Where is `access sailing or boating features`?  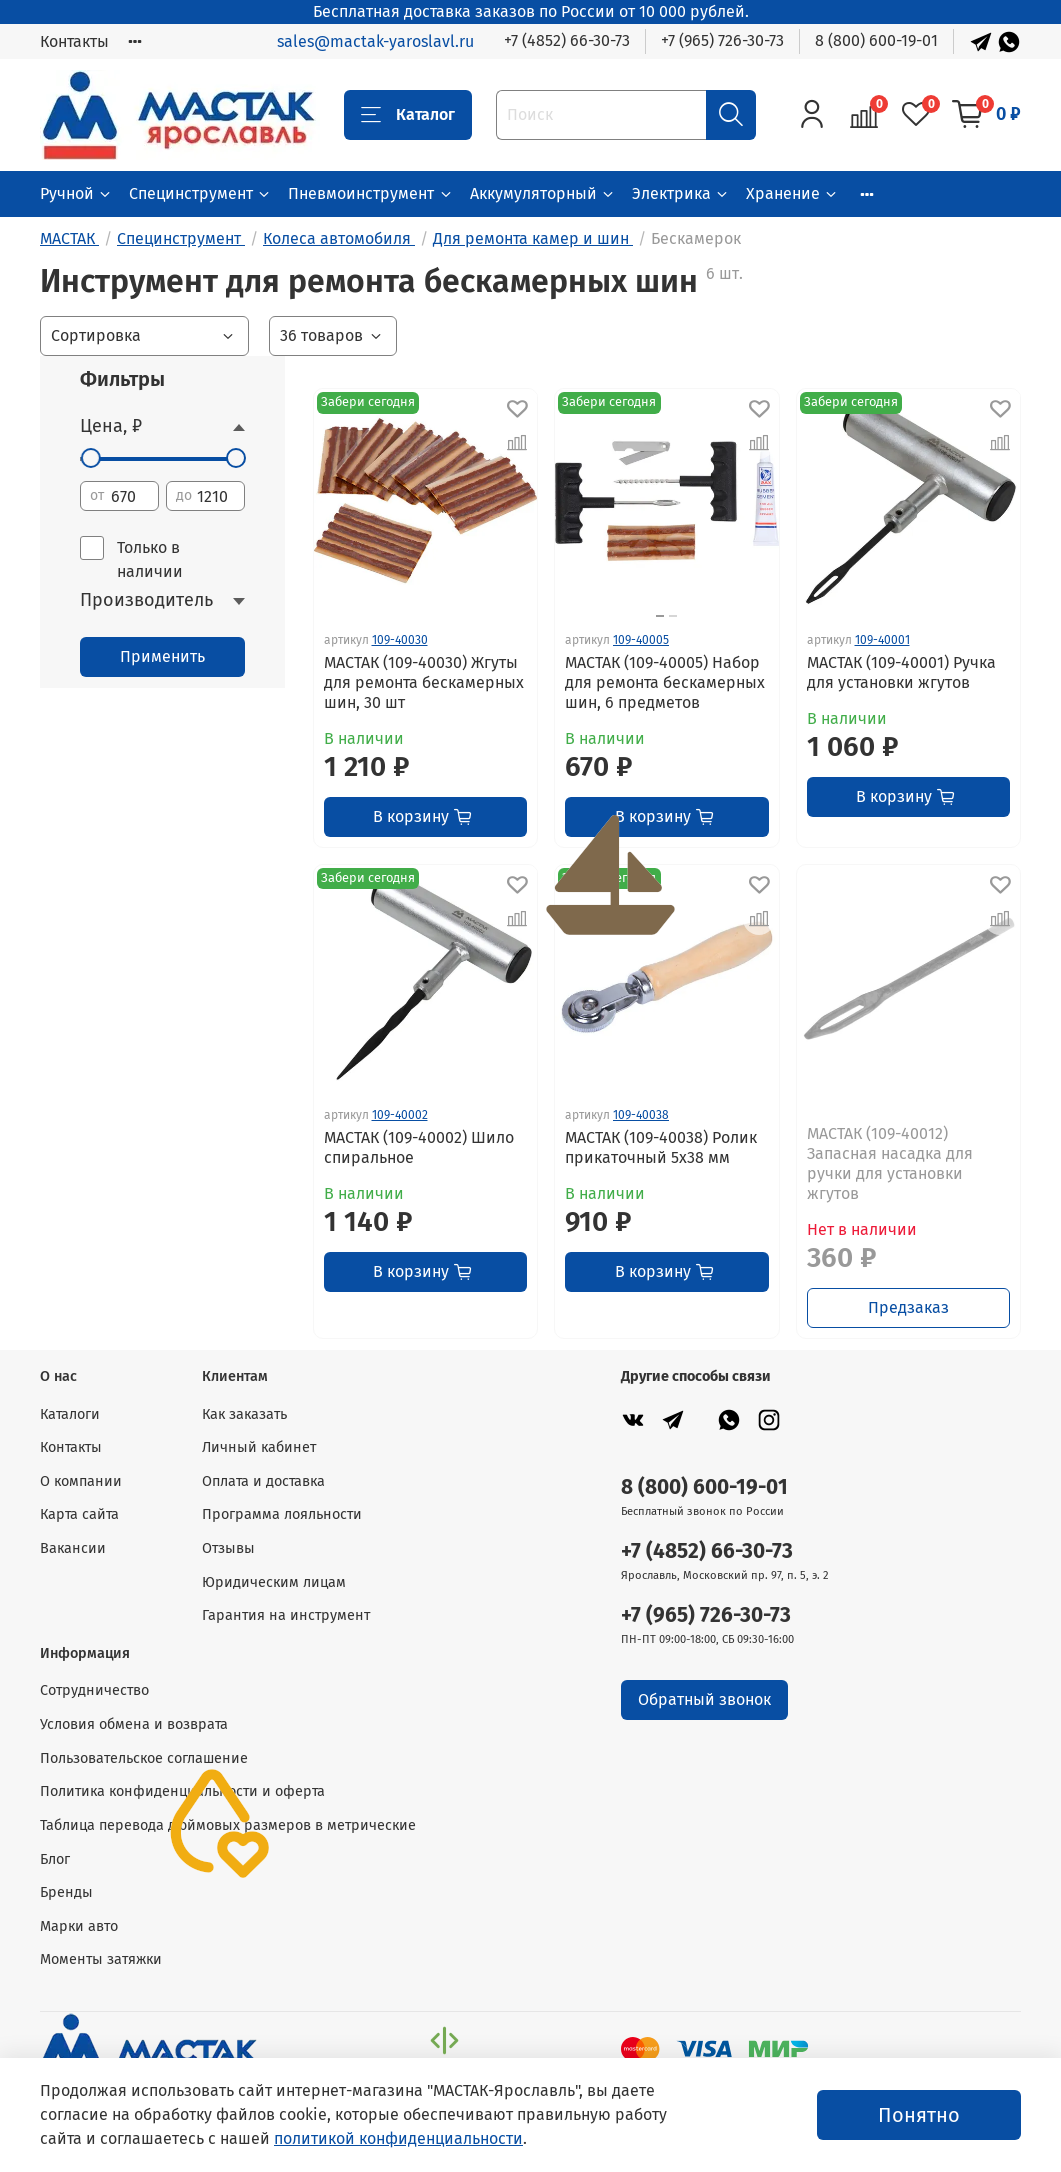 access sailing or boating features is located at coordinates (610, 883).